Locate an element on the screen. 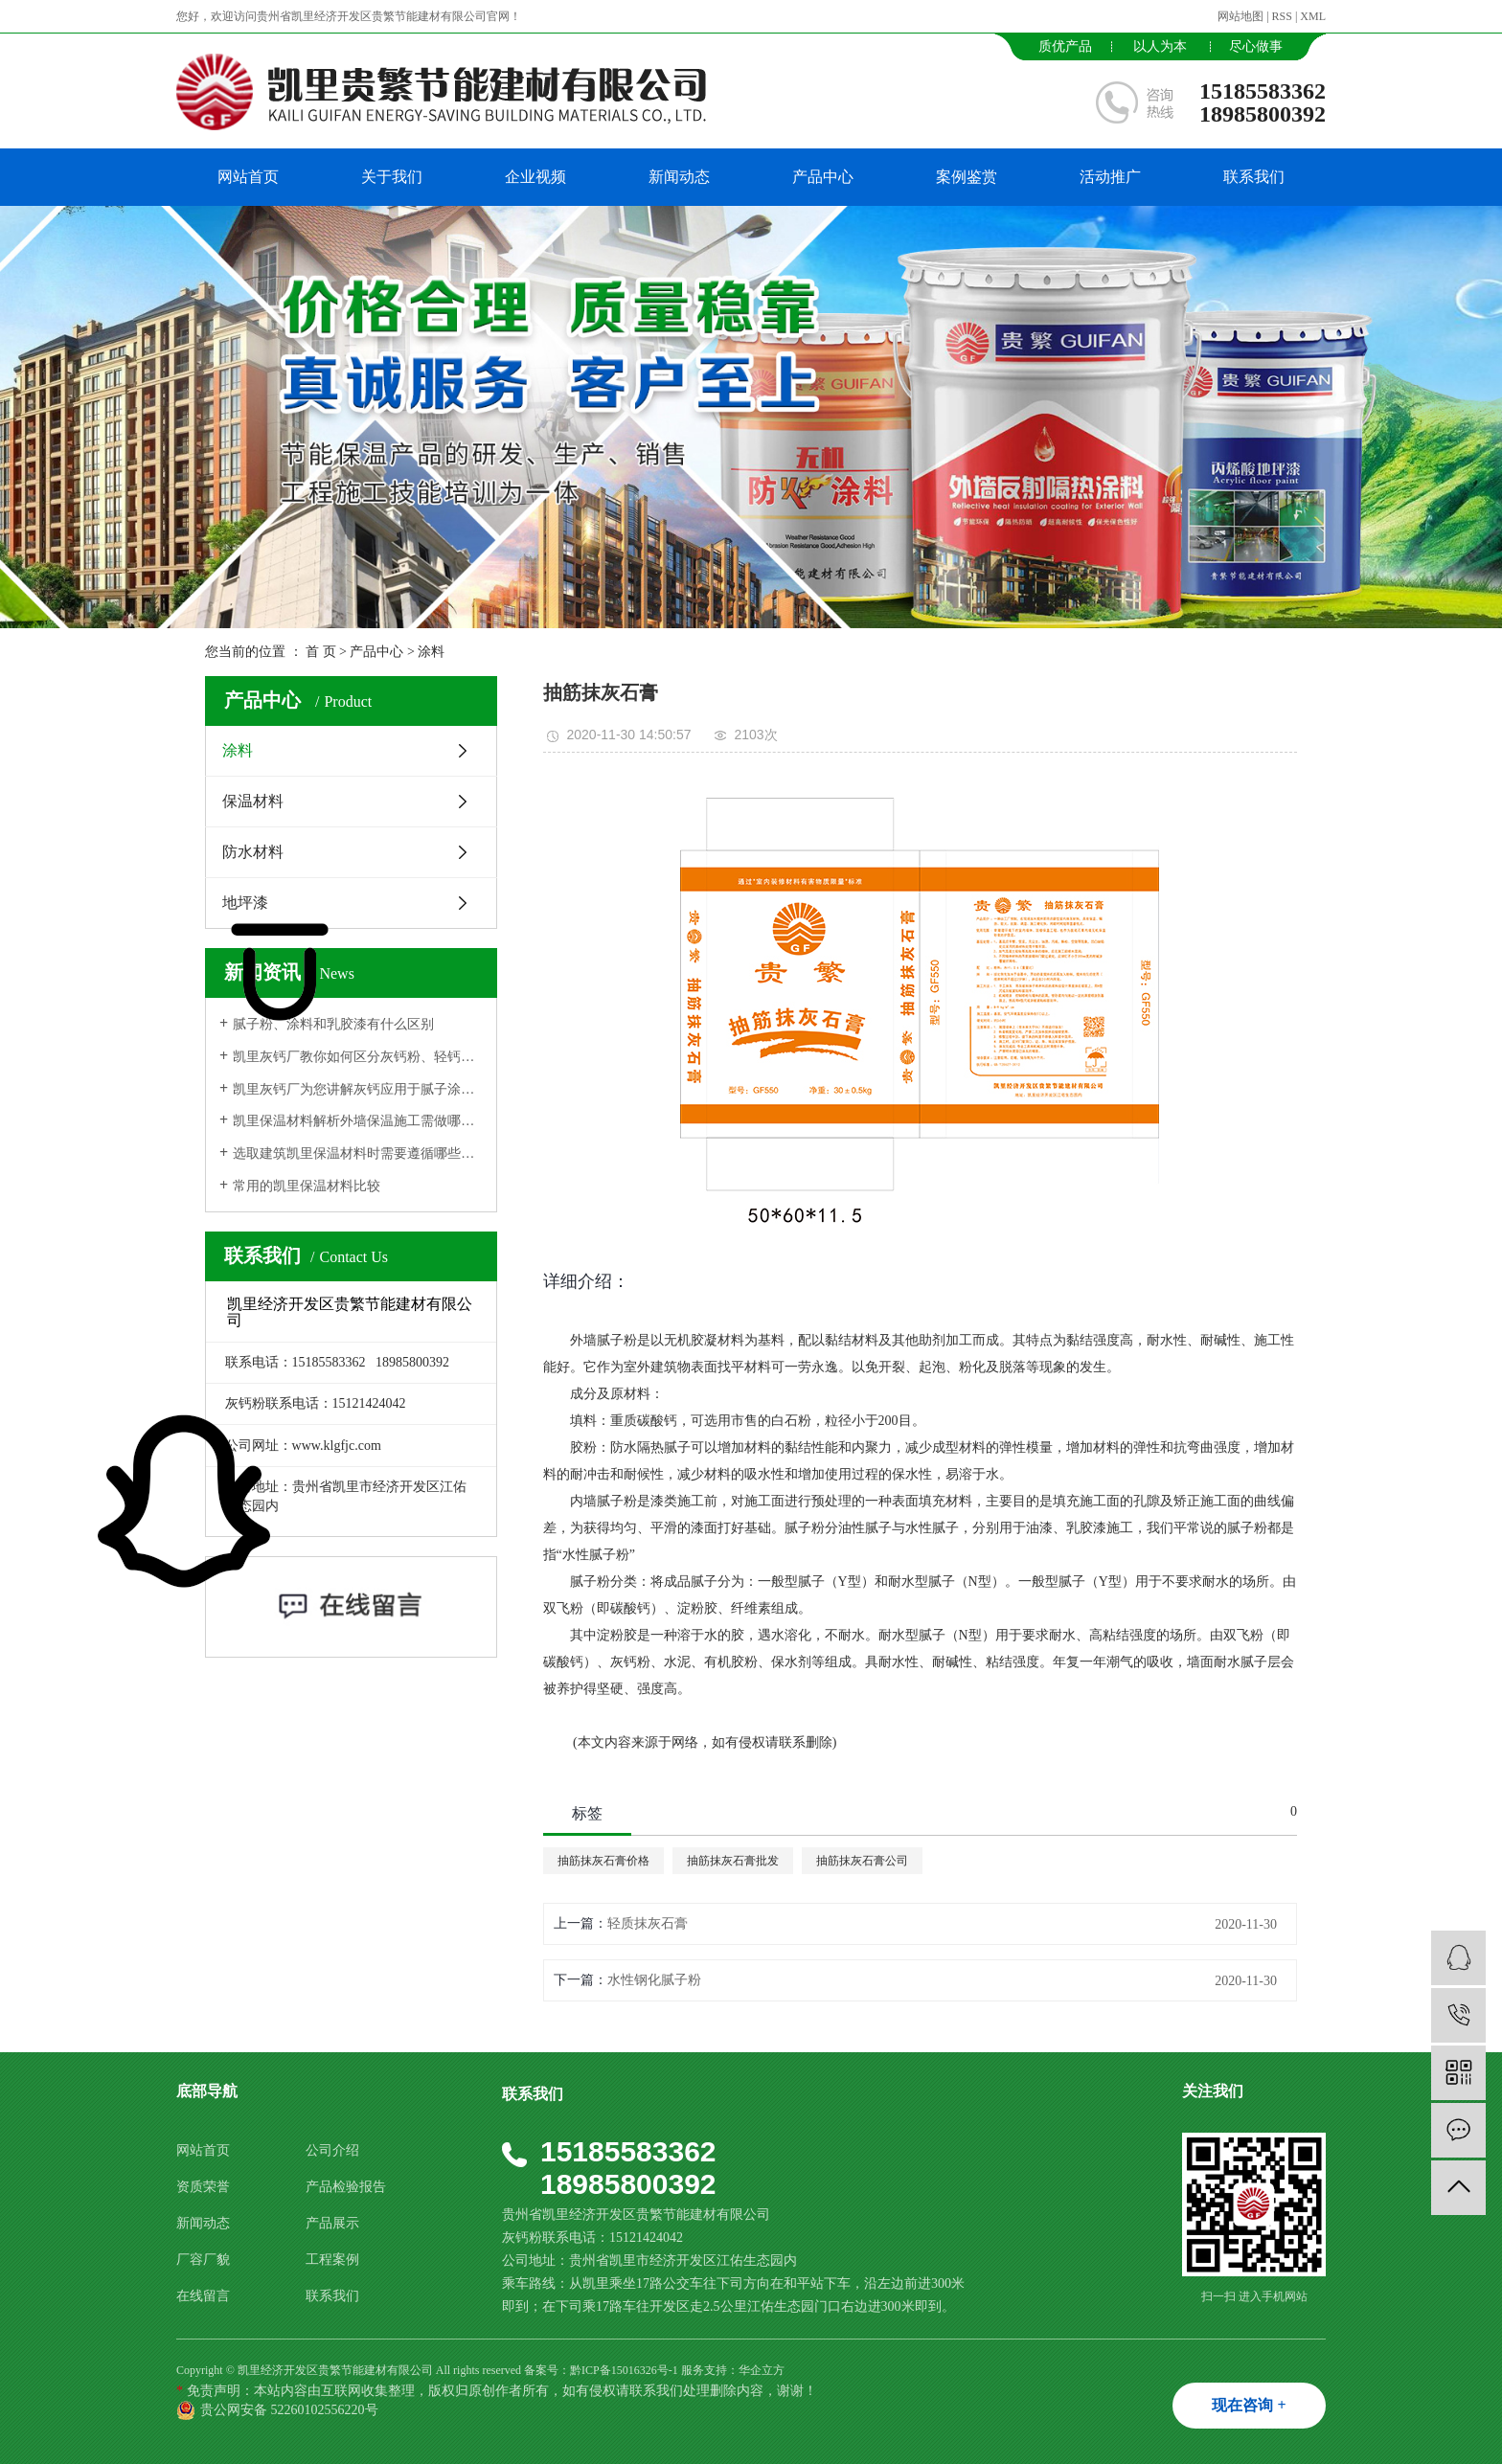 The height and width of the screenshot is (2464, 1502). open Snapchat is located at coordinates (184, 1502).